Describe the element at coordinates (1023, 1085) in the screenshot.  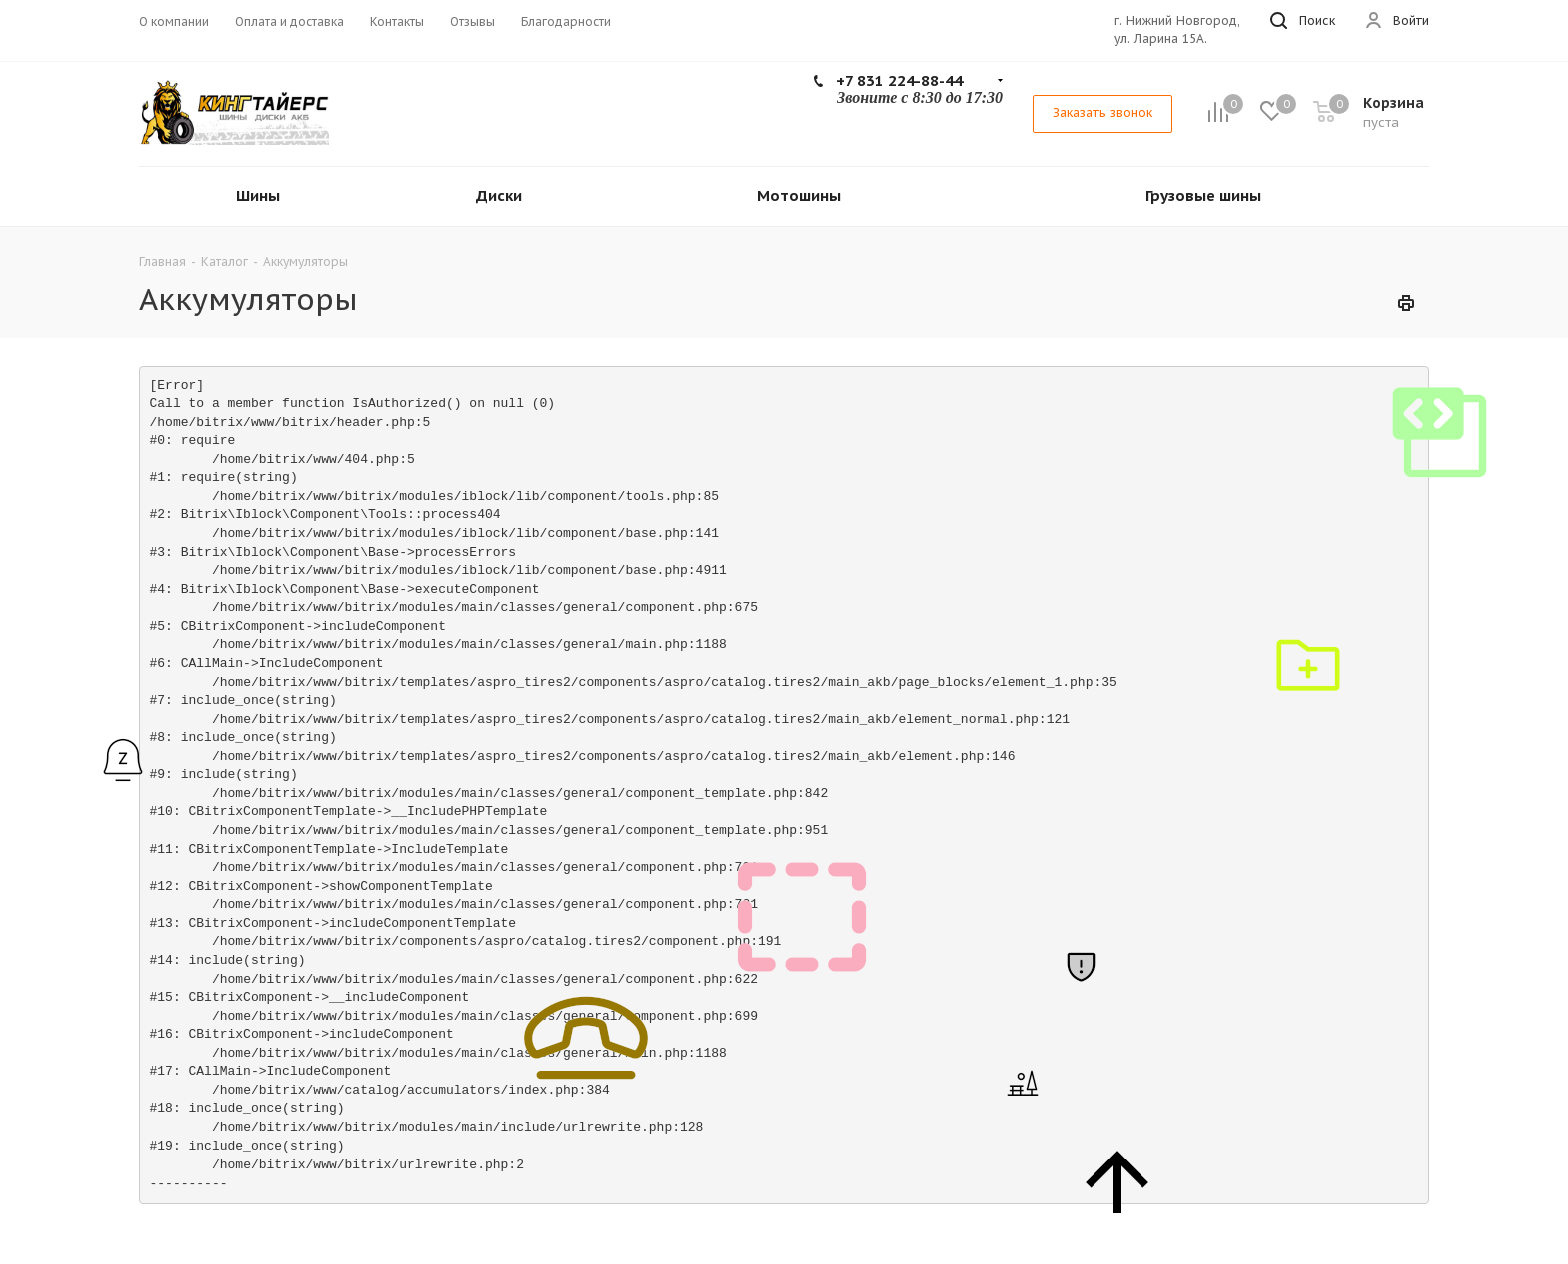
I see `view nearby parks` at that location.